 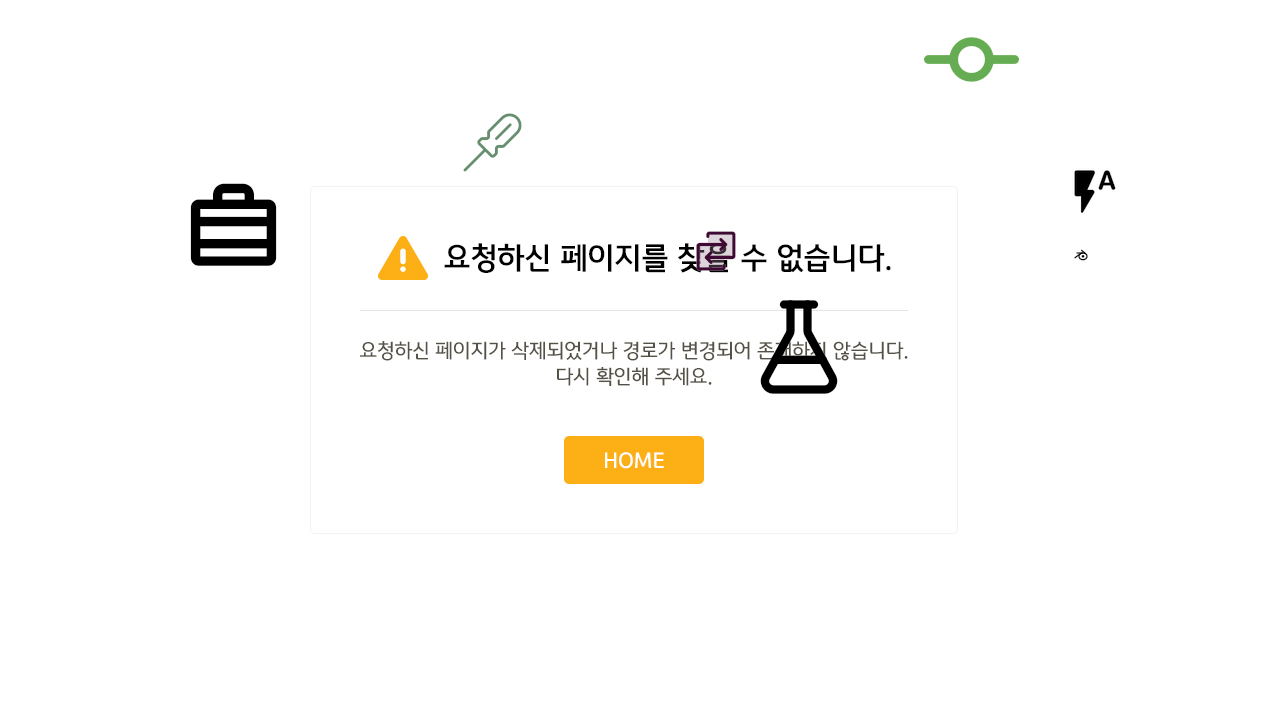 I want to click on view commit history, so click(x=971, y=59).